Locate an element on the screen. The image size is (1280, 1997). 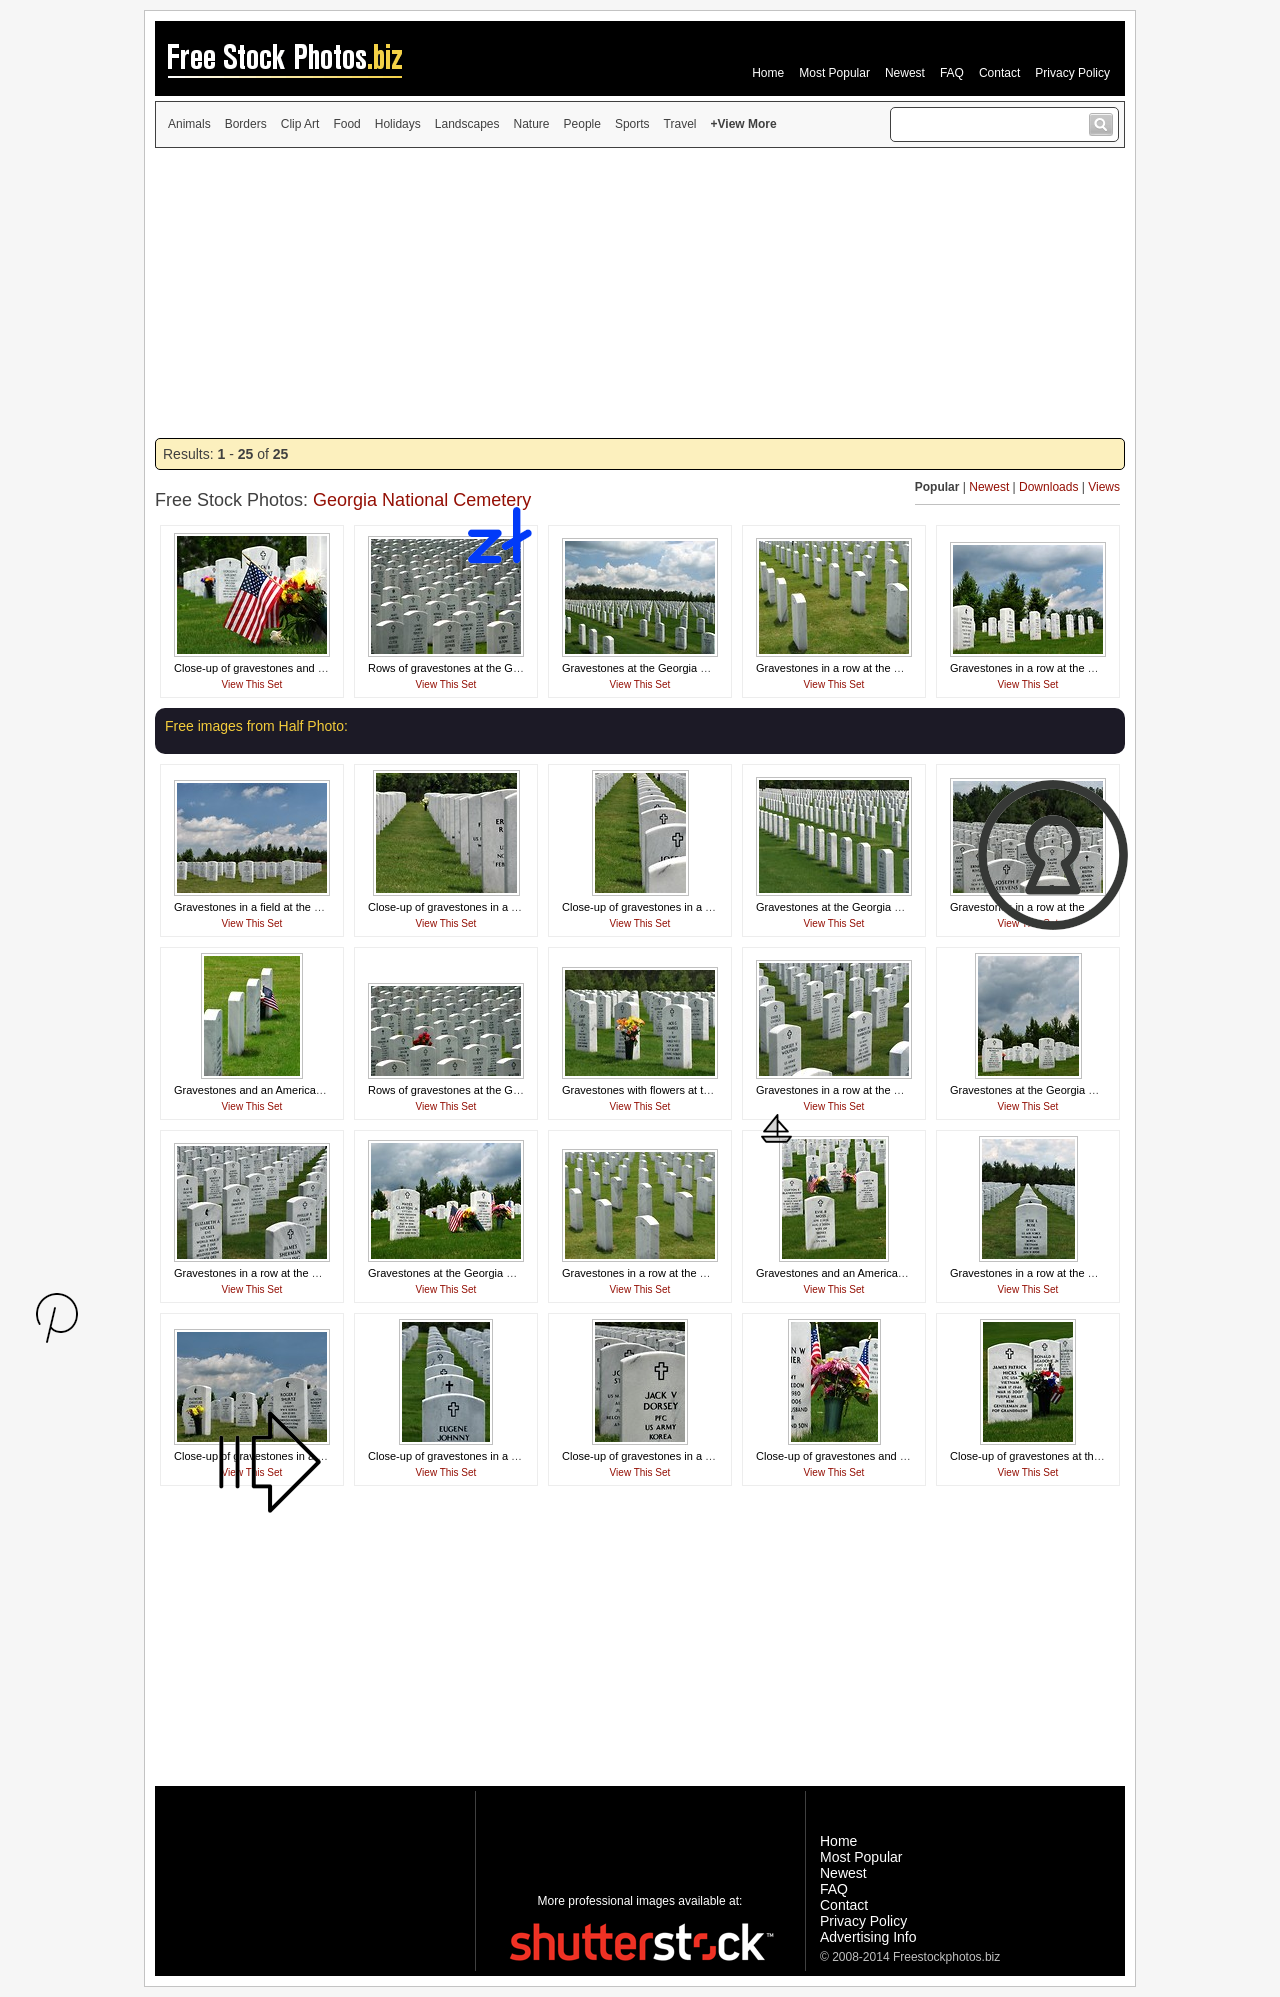
open Pinterest app is located at coordinates (55, 1318).